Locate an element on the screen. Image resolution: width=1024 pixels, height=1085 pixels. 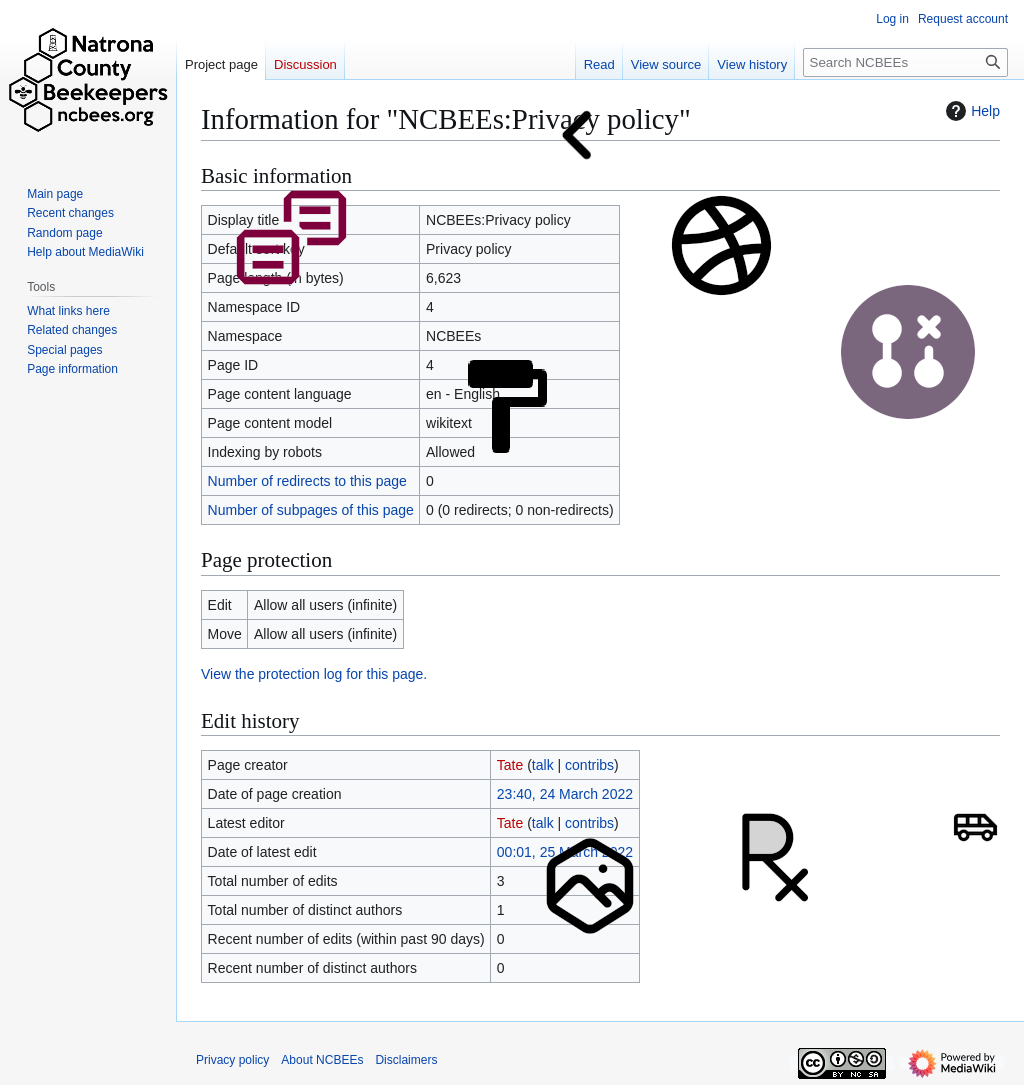
access airport shuttle services is located at coordinates (975, 827).